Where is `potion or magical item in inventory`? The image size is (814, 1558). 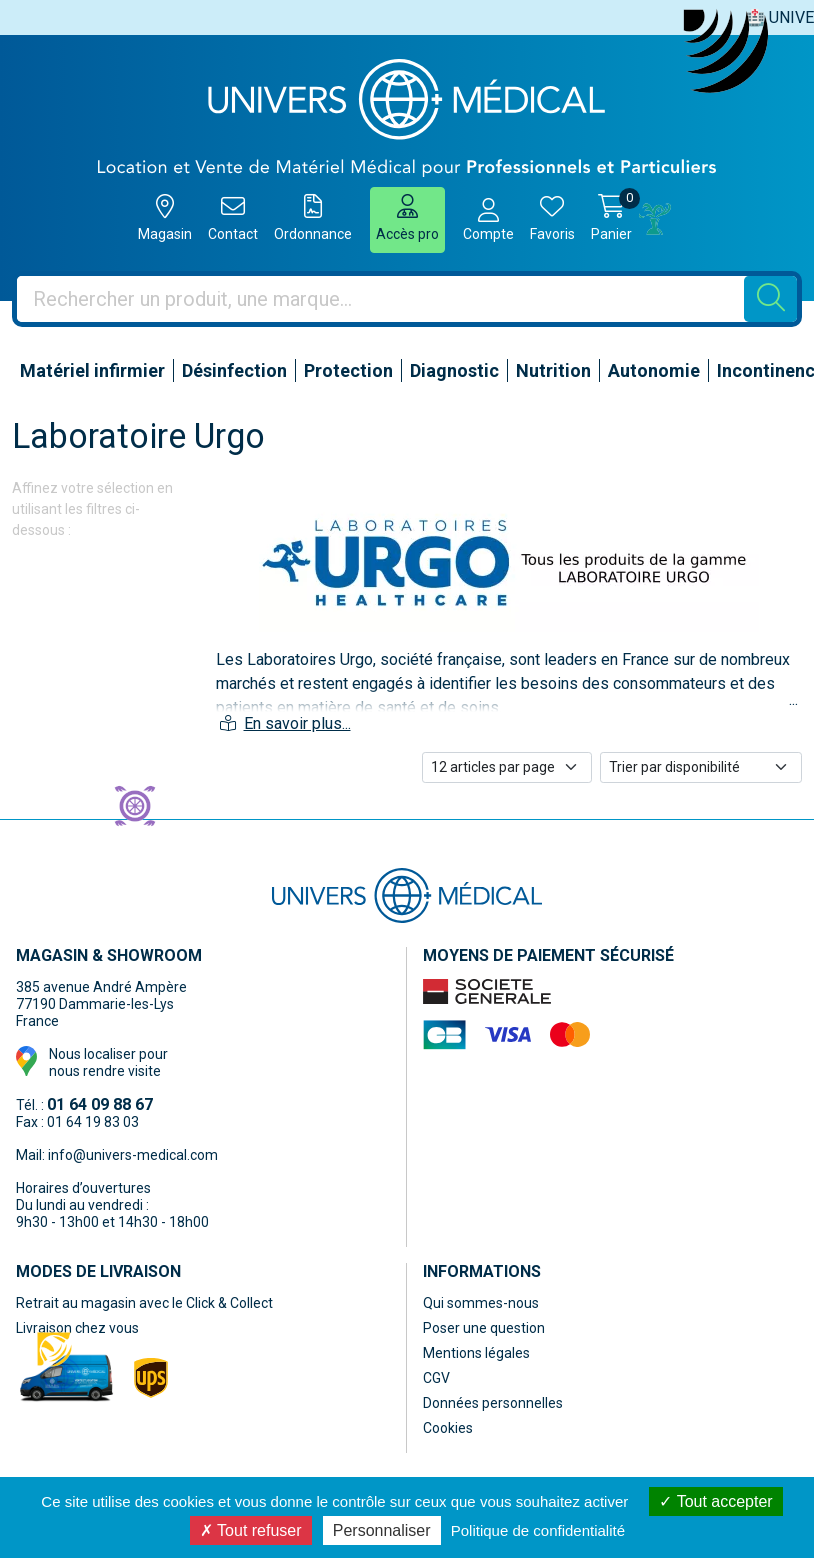
potion or magical item in inventory is located at coordinates (655, 219).